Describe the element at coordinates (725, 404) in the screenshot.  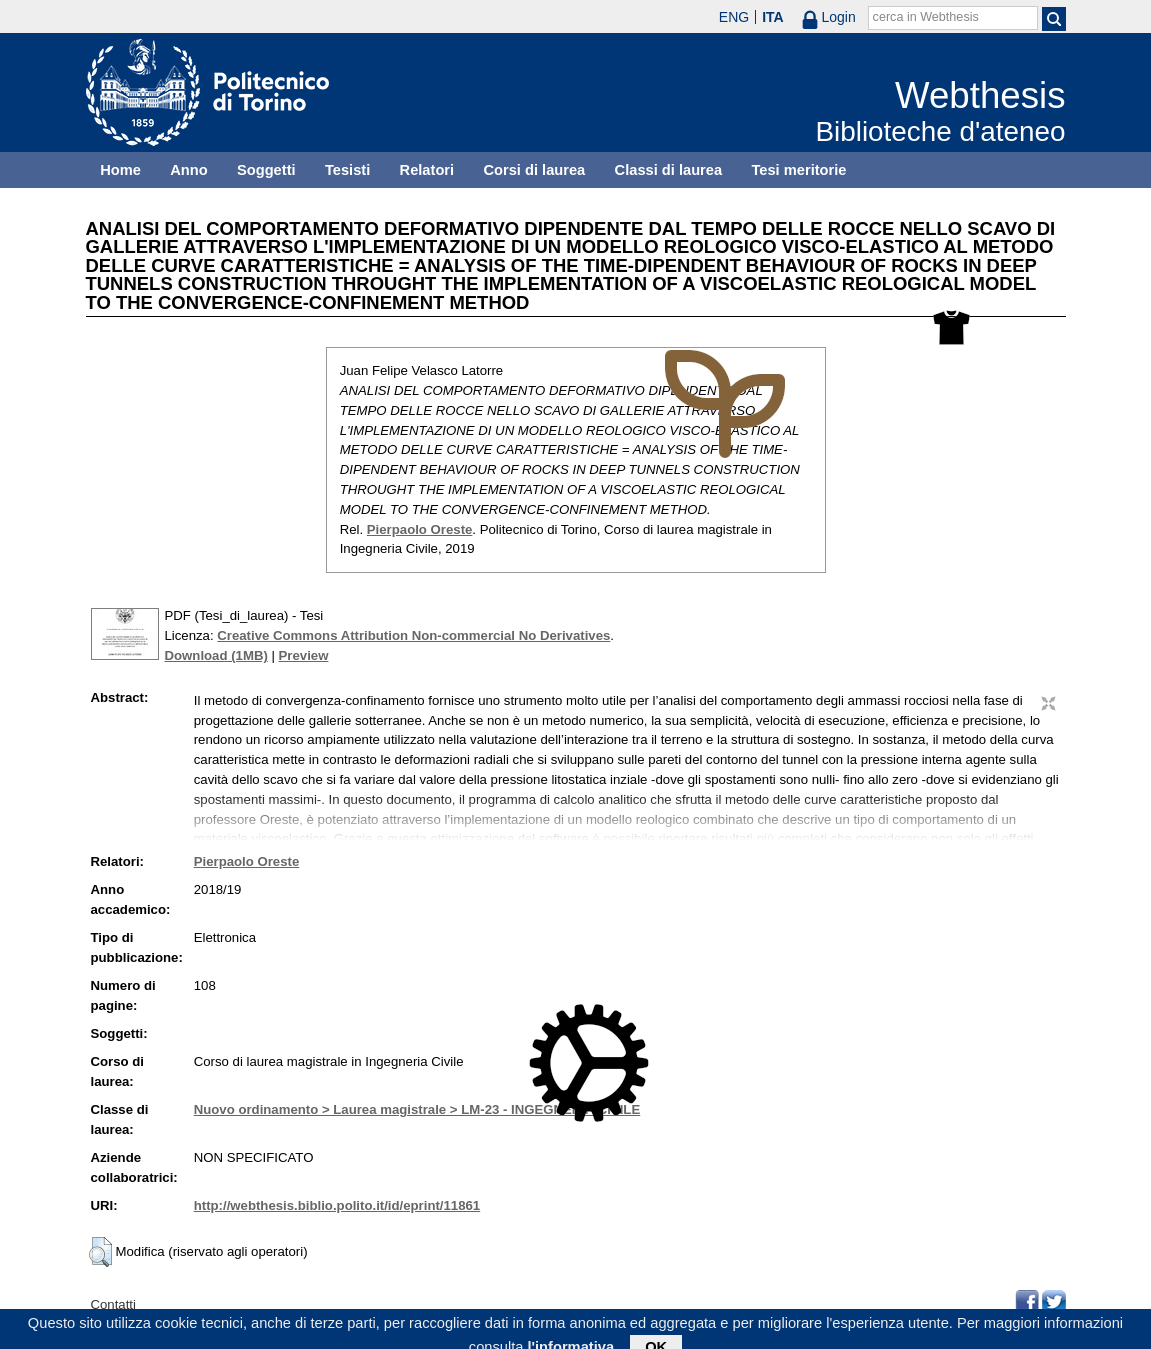
I see `view plant care or gardening features` at that location.